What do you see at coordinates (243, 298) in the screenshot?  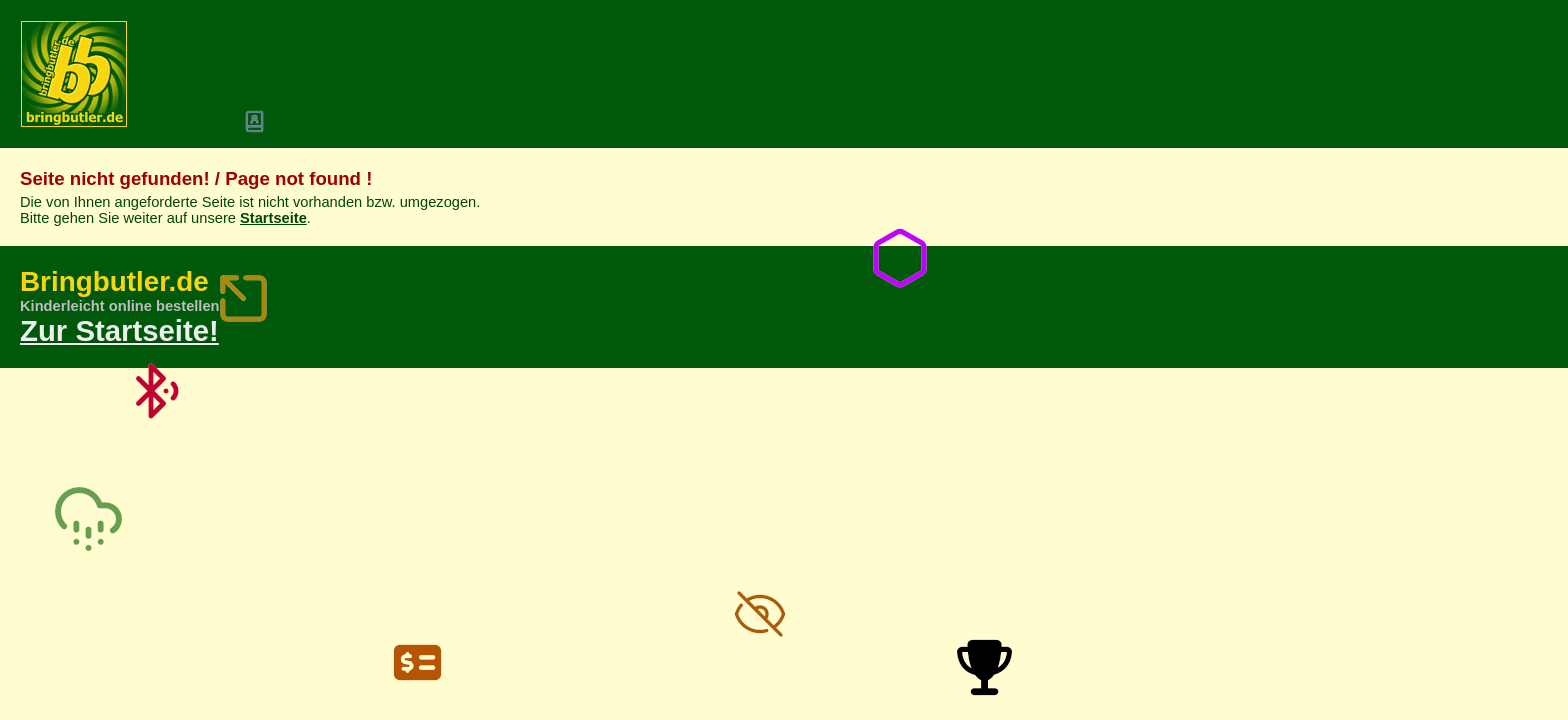 I see `open link in new window` at bounding box center [243, 298].